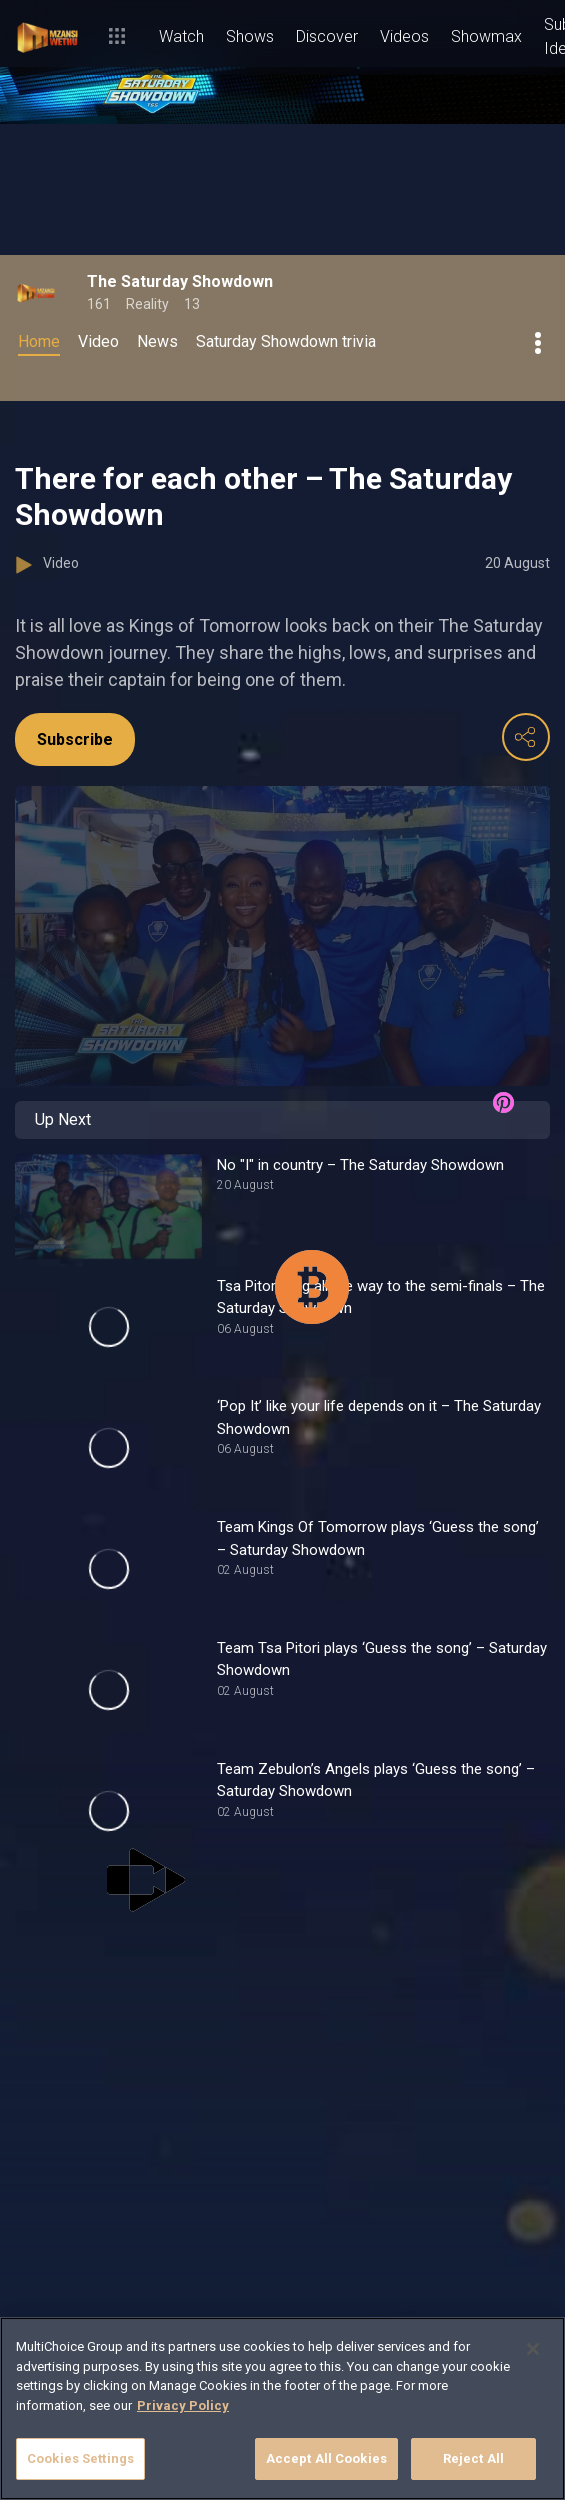  I want to click on open Pinterest app, so click(503, 1102).